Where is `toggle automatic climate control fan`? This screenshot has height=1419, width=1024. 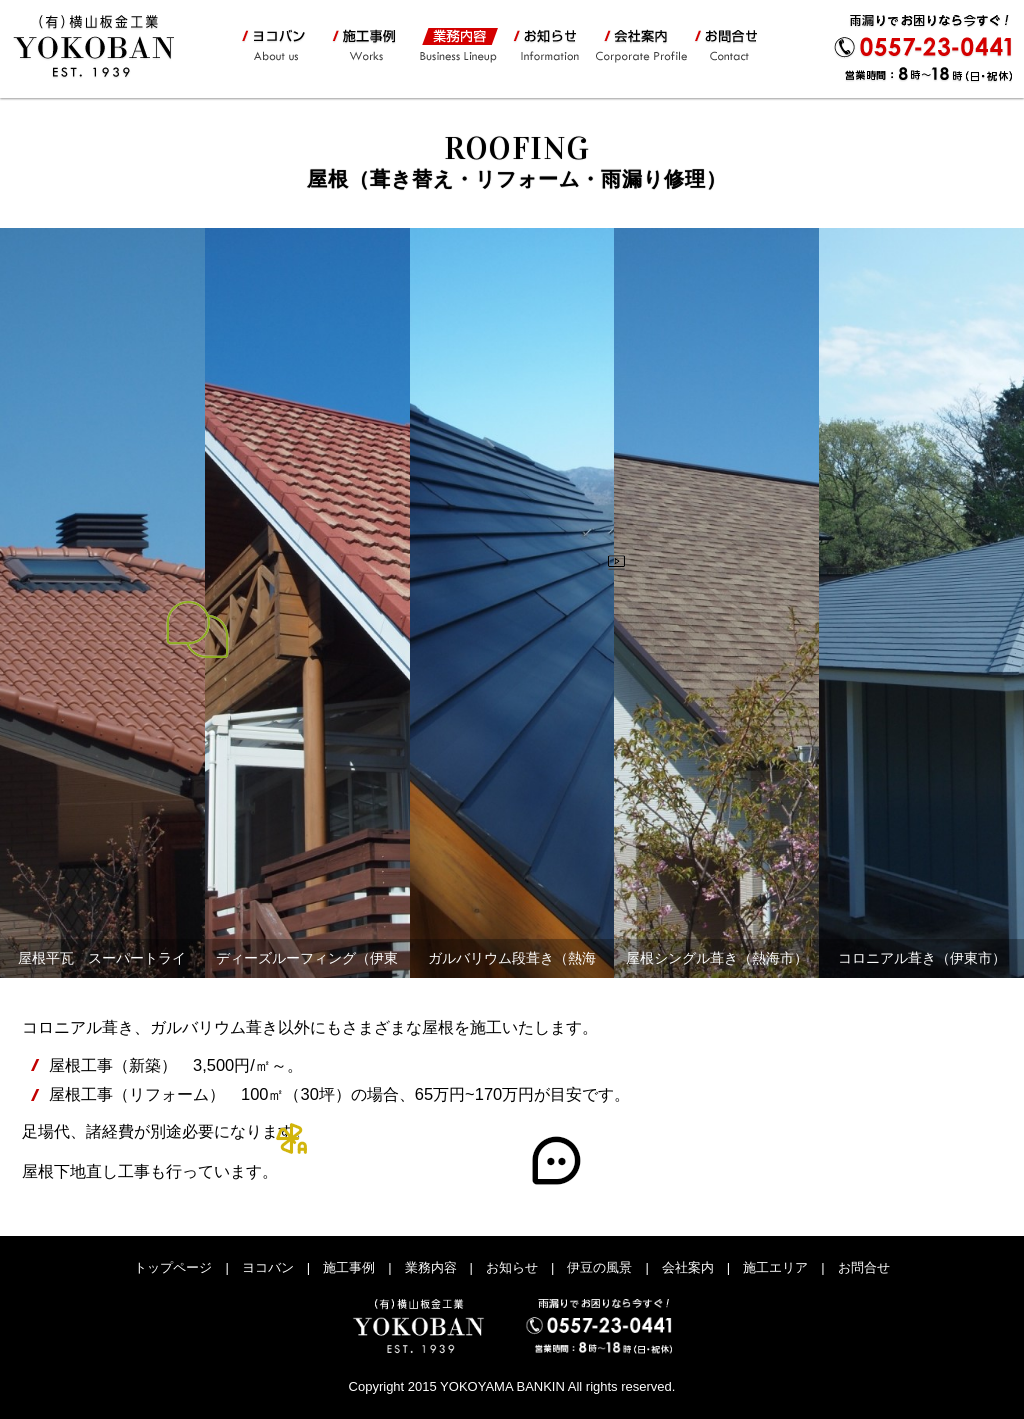
toggle automatic climate control fan is located at coordinates (291, 1138).